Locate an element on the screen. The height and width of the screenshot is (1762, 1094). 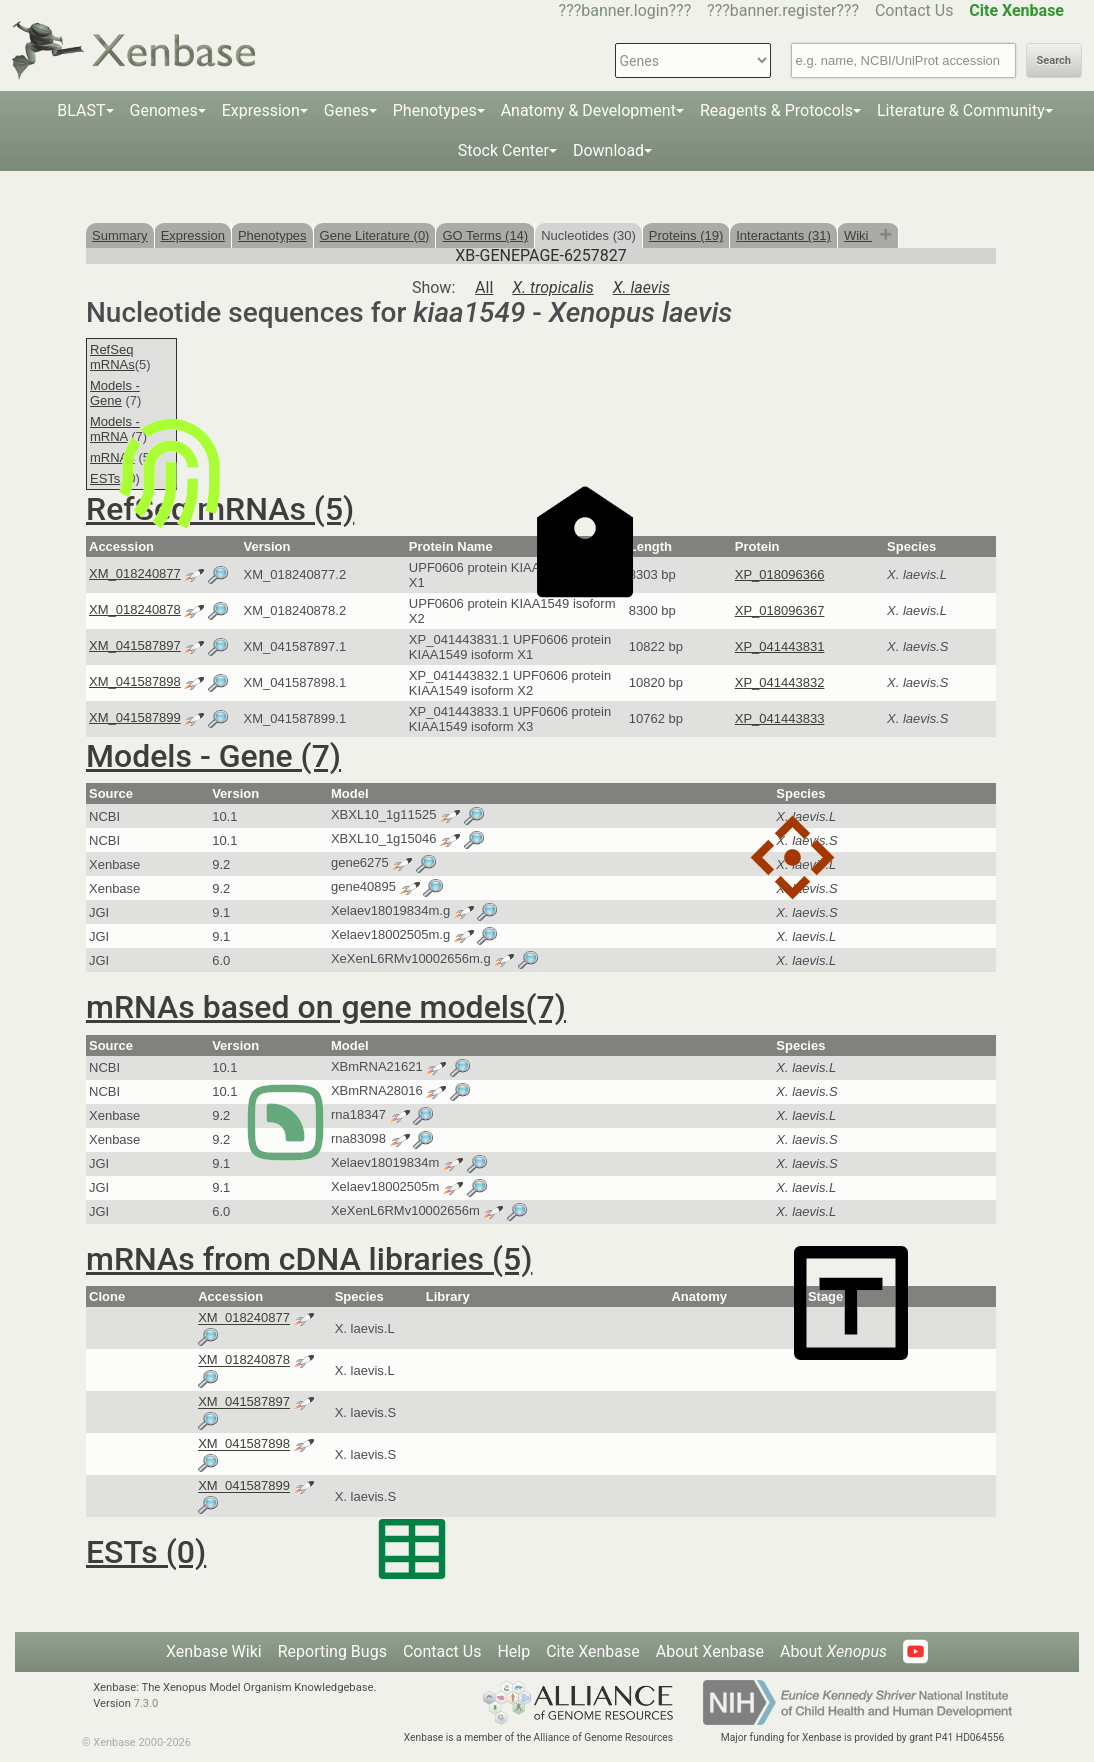
authenticate using fingerprint recognition is located at coordinates (171, 473).